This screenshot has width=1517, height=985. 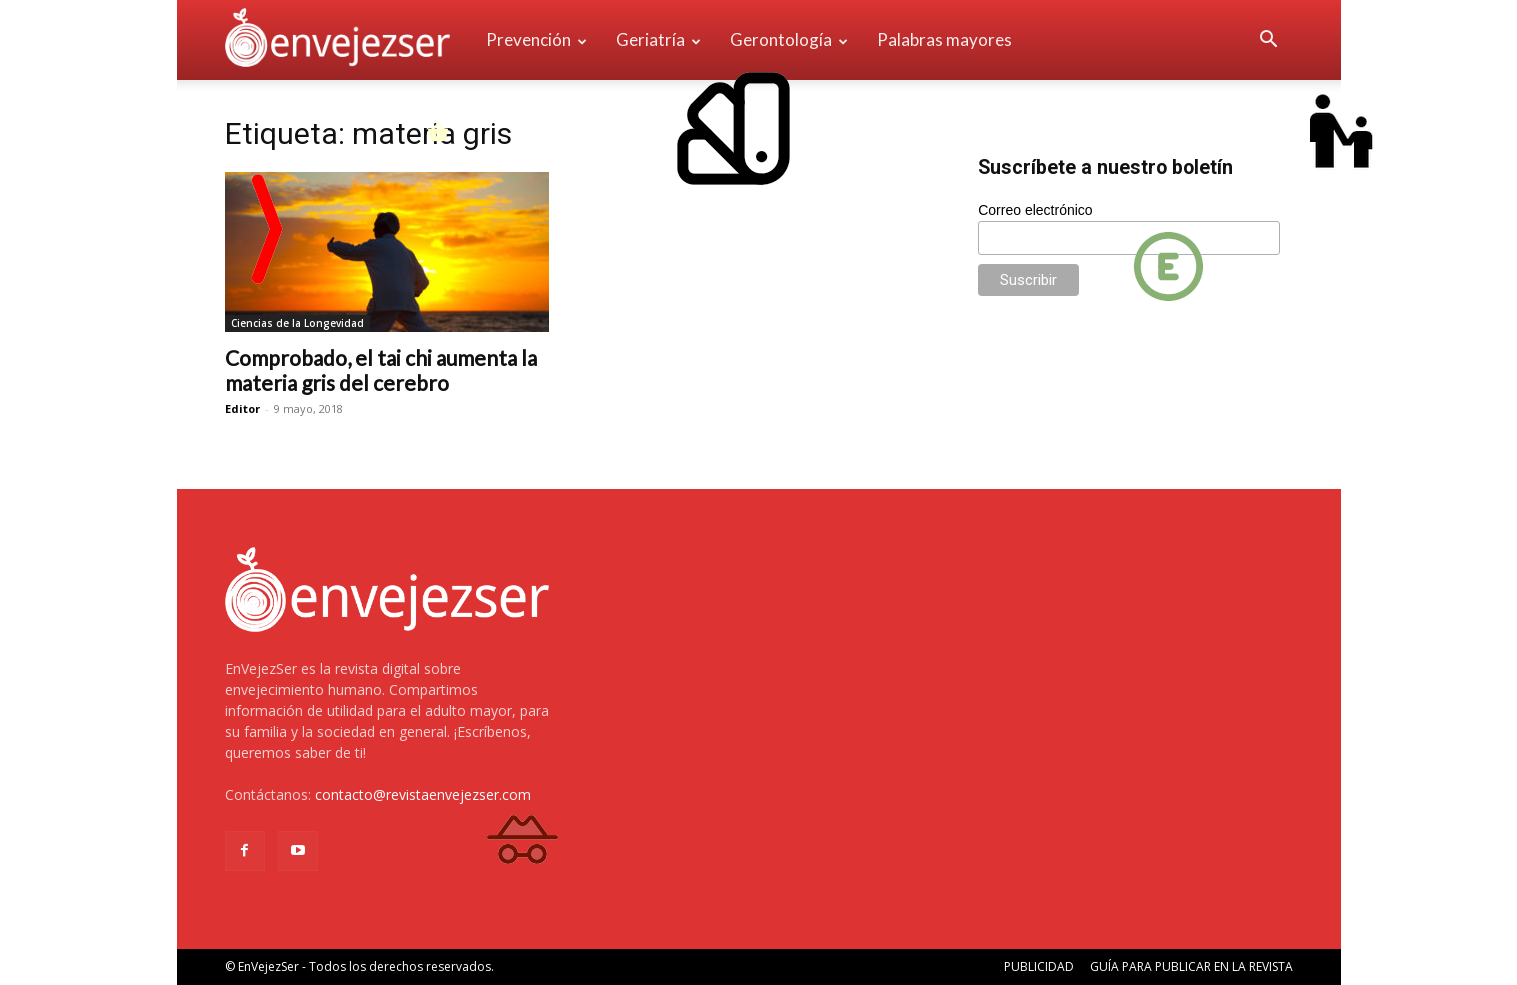 What do you see at coordinates (438, 132) in the screenshot?
I see `view your shopping basket` at bounding box center [438, 132].